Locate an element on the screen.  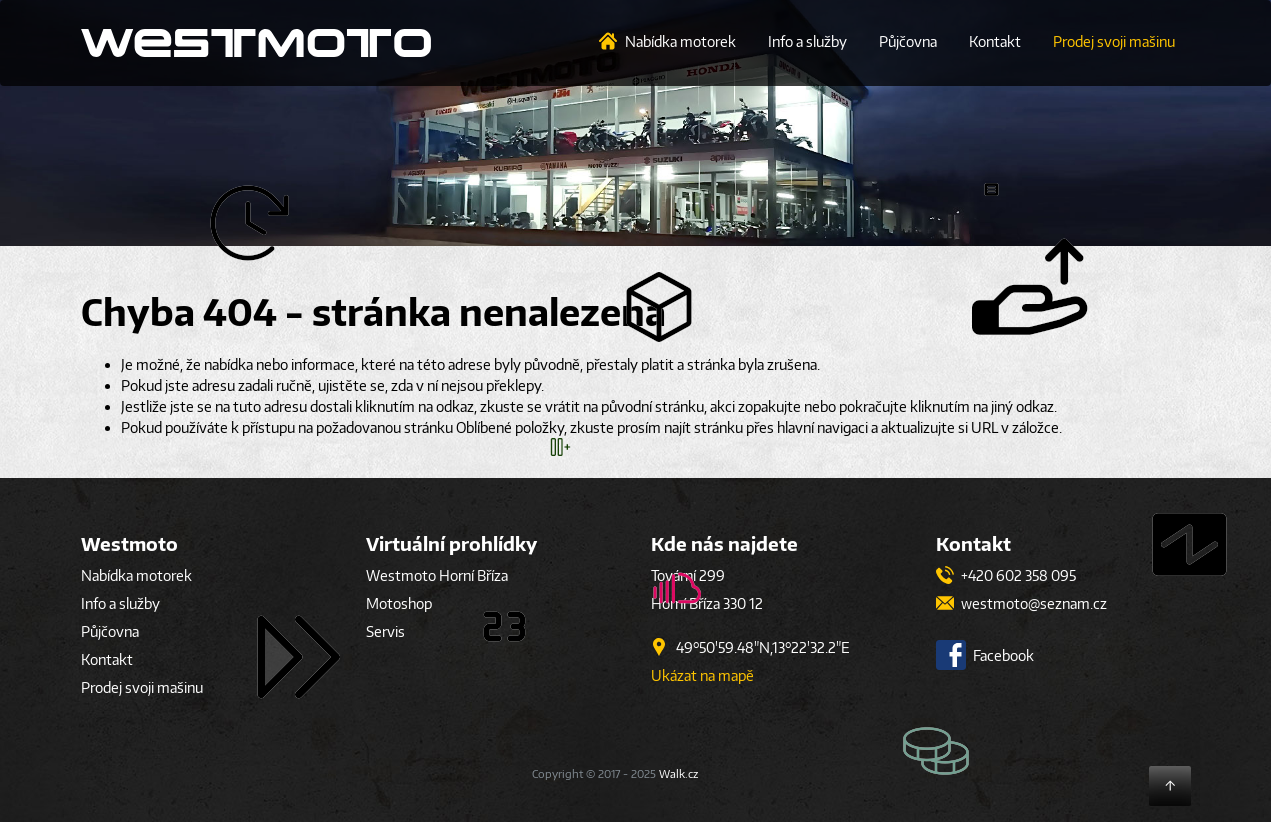
displays the number 23 as a badge or label is located at coordinates (504, 626).